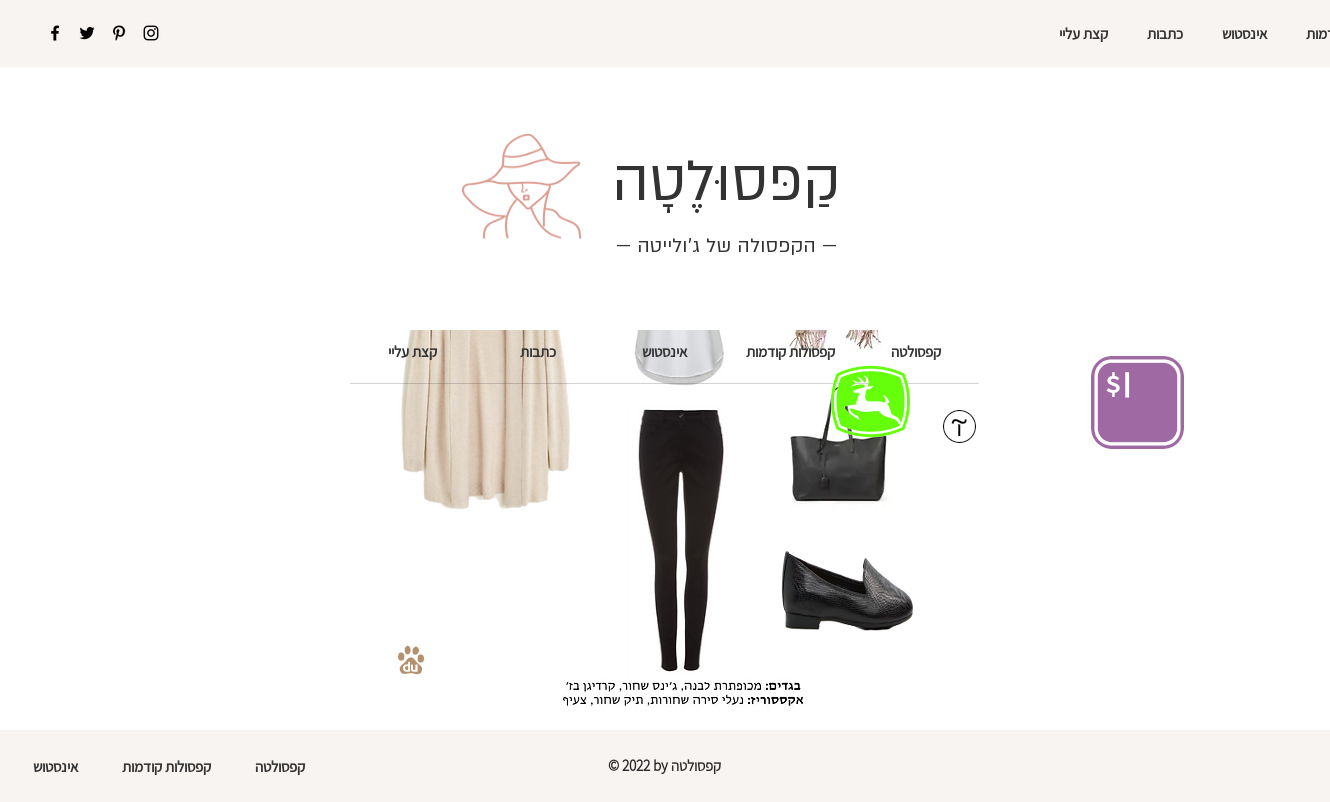 This screenshot has width=1330, height=802. Describe the element at coordinates (870, 401) in the screenshot. I see `John Deere brand logo` at that location.